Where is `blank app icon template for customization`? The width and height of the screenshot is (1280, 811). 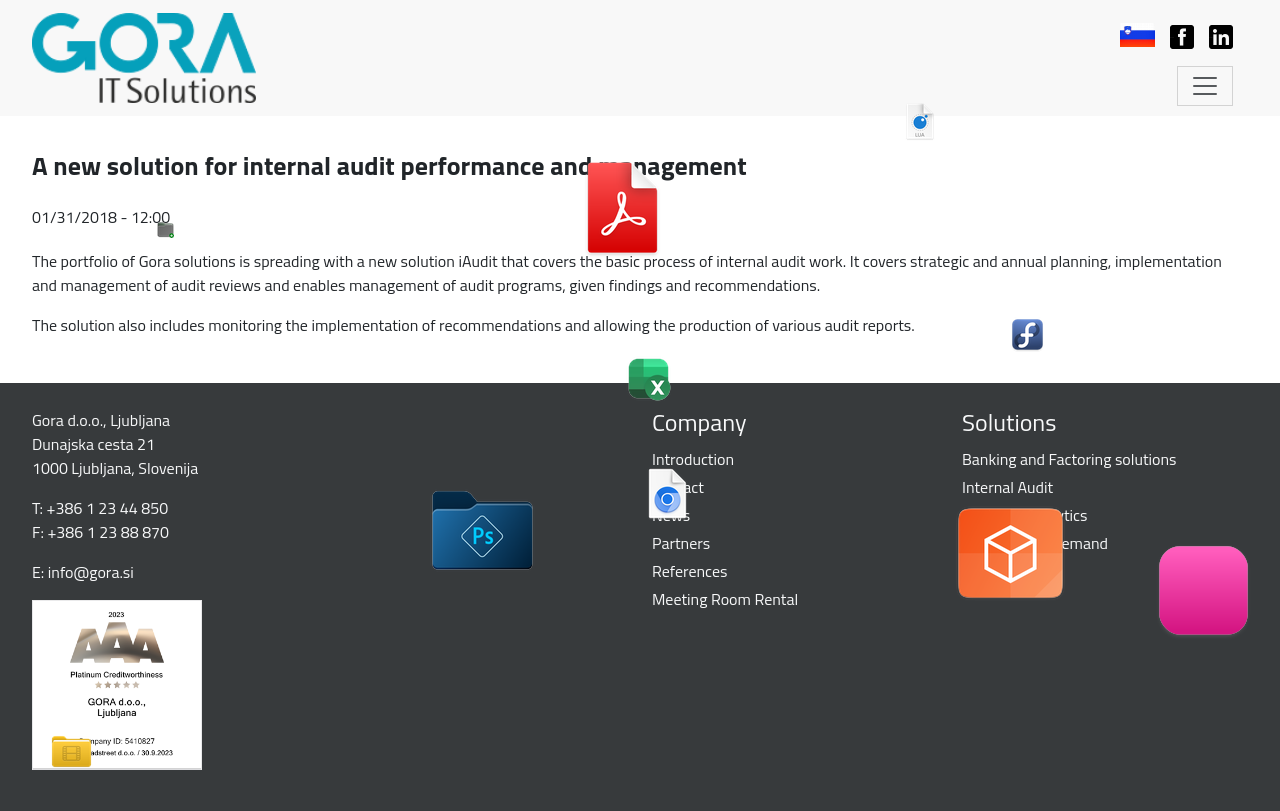
blank app icon template for customization is located at coordinates (1203, 590).